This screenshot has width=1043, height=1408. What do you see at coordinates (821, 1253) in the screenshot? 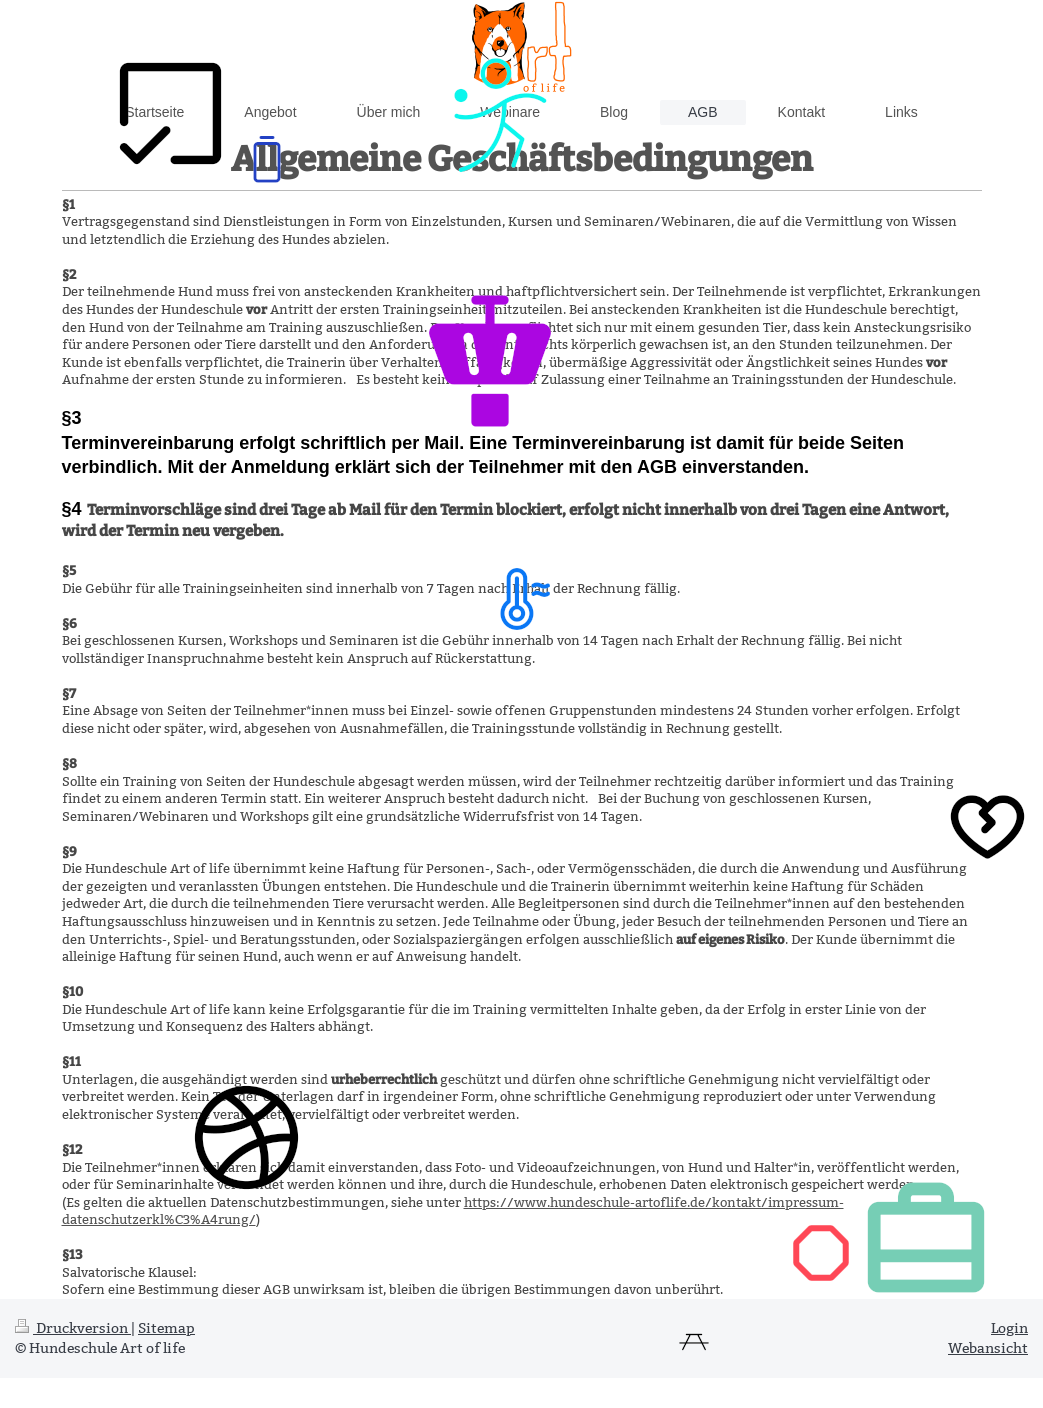
I see `stop or halt action indicator` at bounding box center [821, 1253].